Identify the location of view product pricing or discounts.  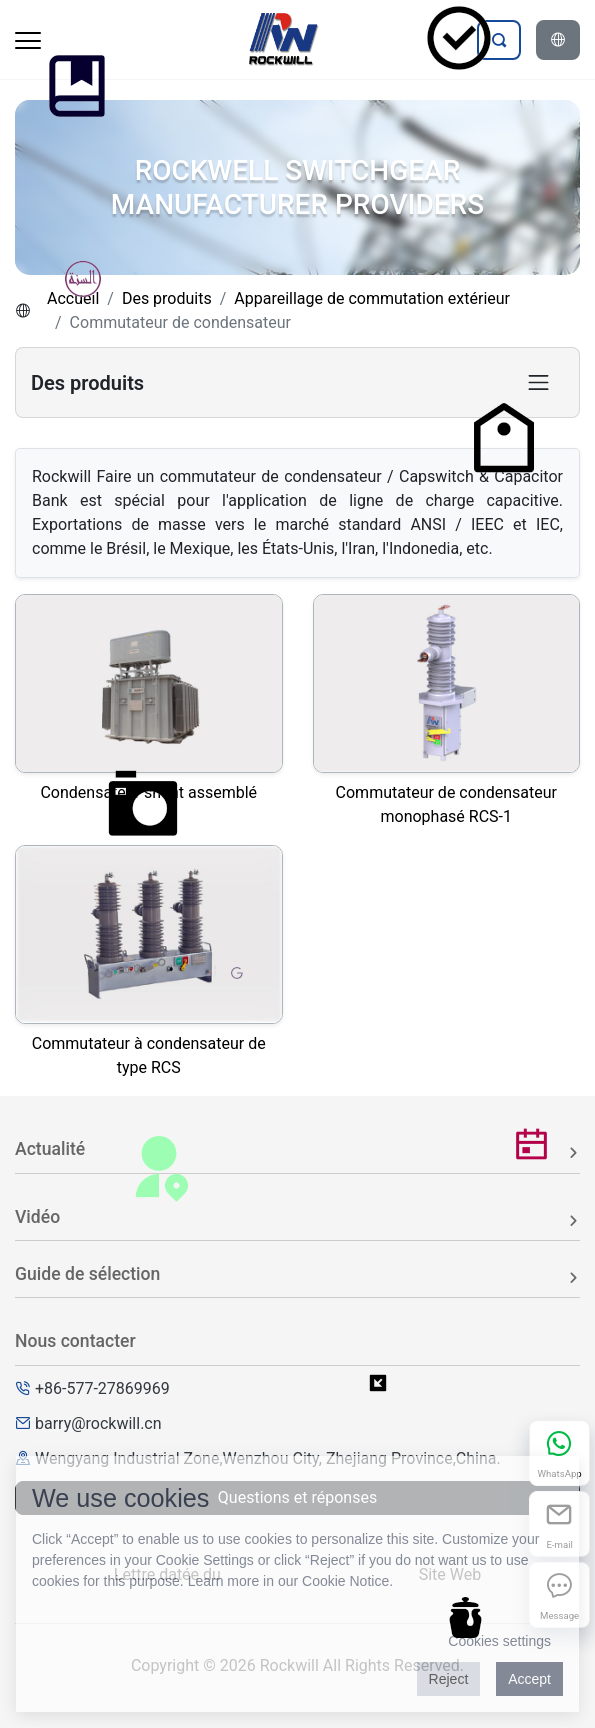
(504, 439).